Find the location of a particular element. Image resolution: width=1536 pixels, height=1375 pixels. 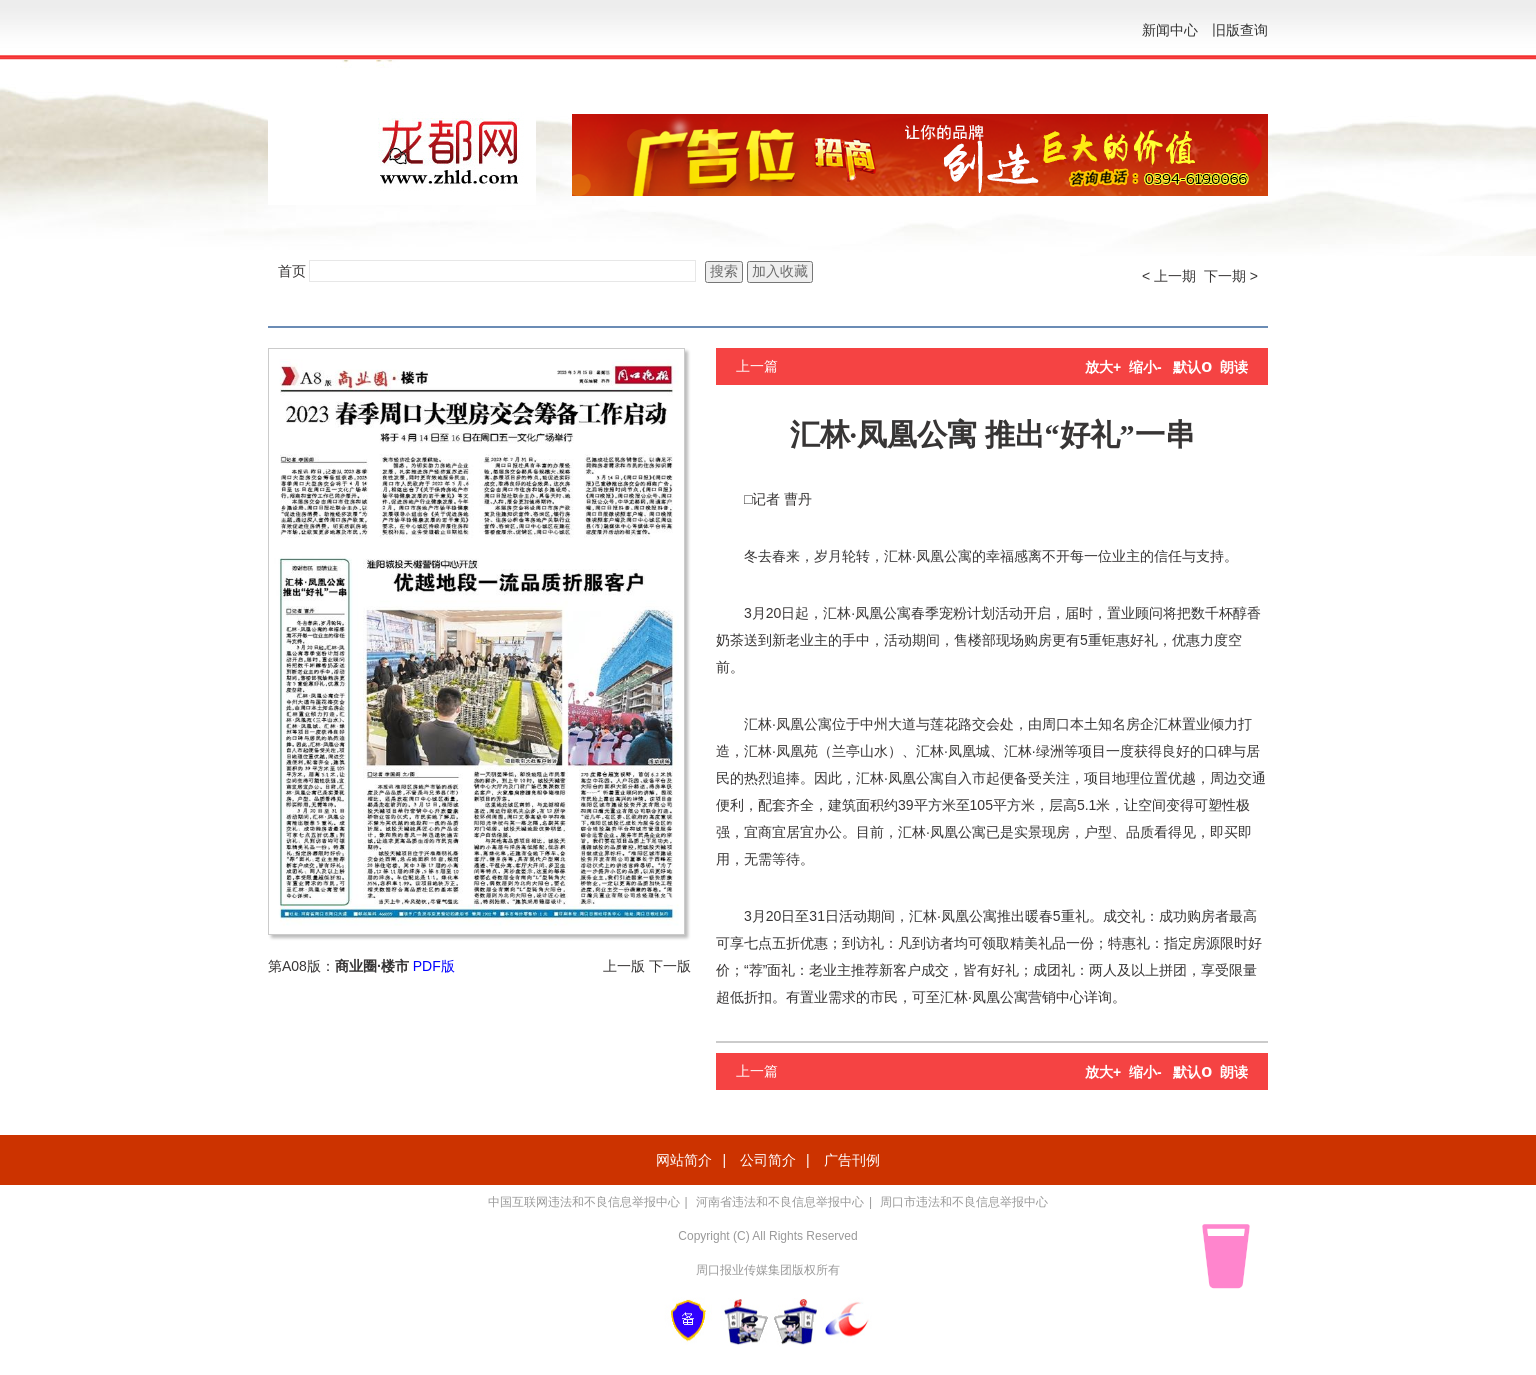

browse bars or pubs nearby is located at coordinates (1226, 1255).